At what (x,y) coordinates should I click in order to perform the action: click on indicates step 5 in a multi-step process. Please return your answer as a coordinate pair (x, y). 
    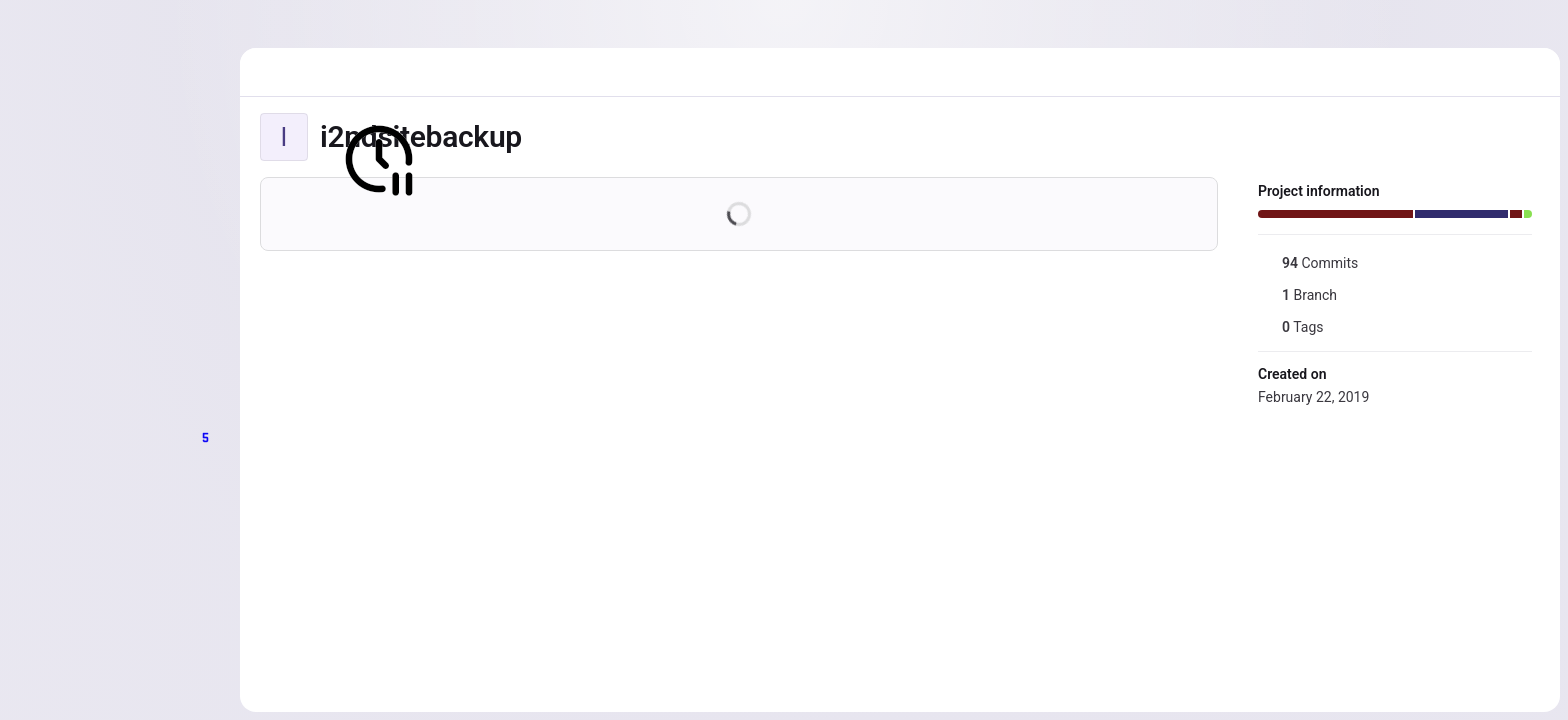
    Looking at the image, I should click on (205, 437).